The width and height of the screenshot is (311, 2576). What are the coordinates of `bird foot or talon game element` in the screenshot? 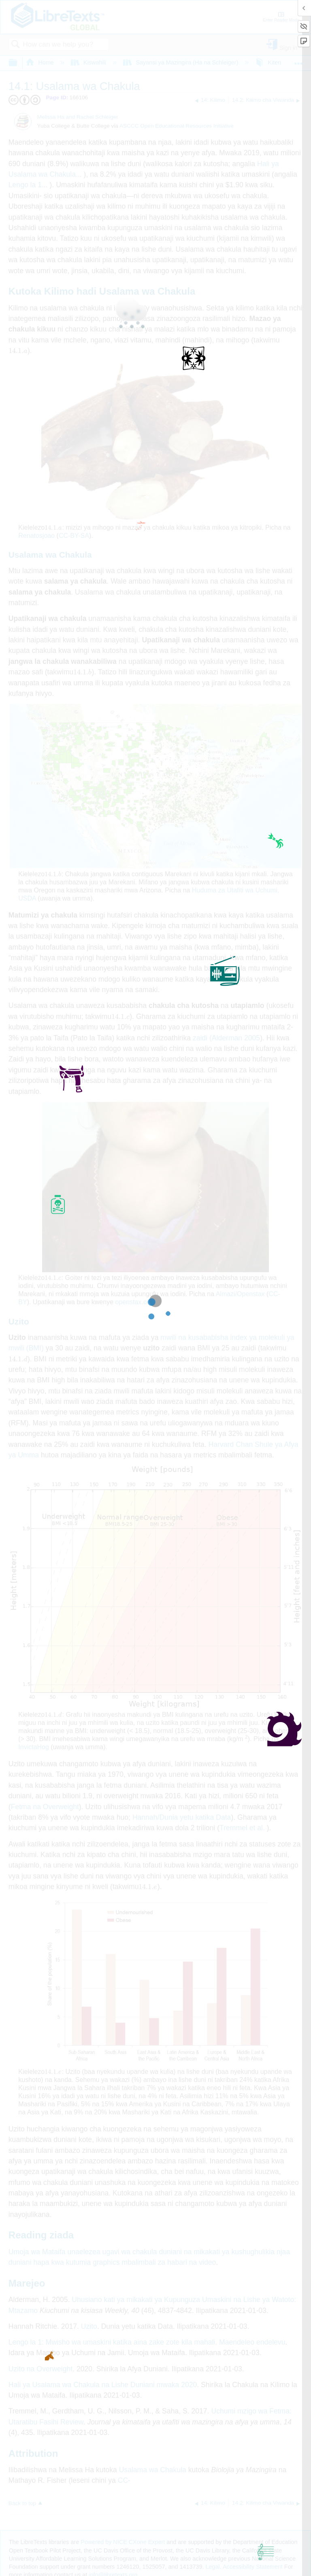 It's located at (275, 840).